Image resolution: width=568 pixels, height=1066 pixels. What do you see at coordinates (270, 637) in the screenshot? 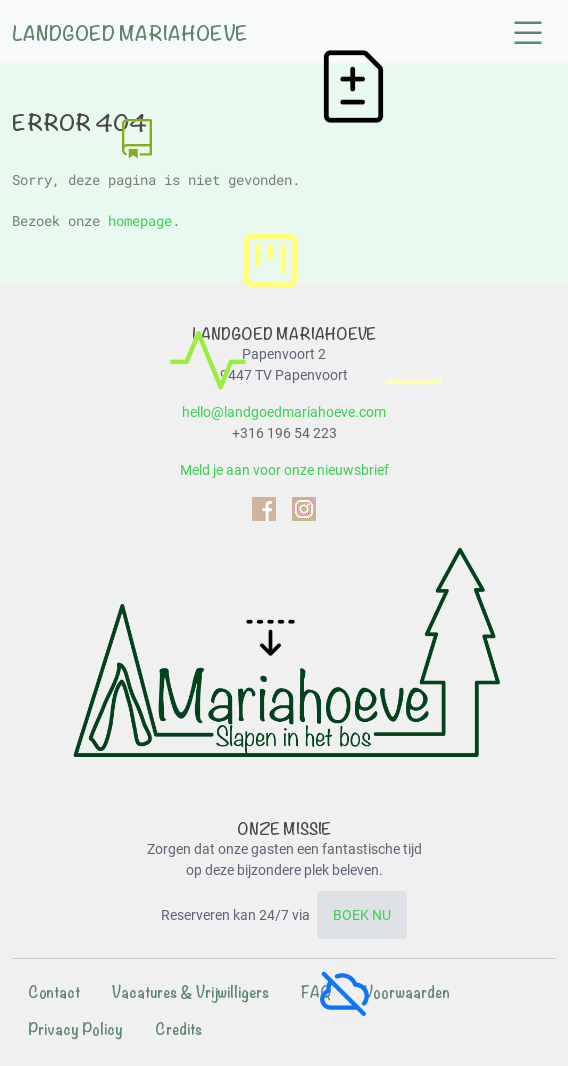
I see `expand collapsed content below` at bounding box center [270, 637].